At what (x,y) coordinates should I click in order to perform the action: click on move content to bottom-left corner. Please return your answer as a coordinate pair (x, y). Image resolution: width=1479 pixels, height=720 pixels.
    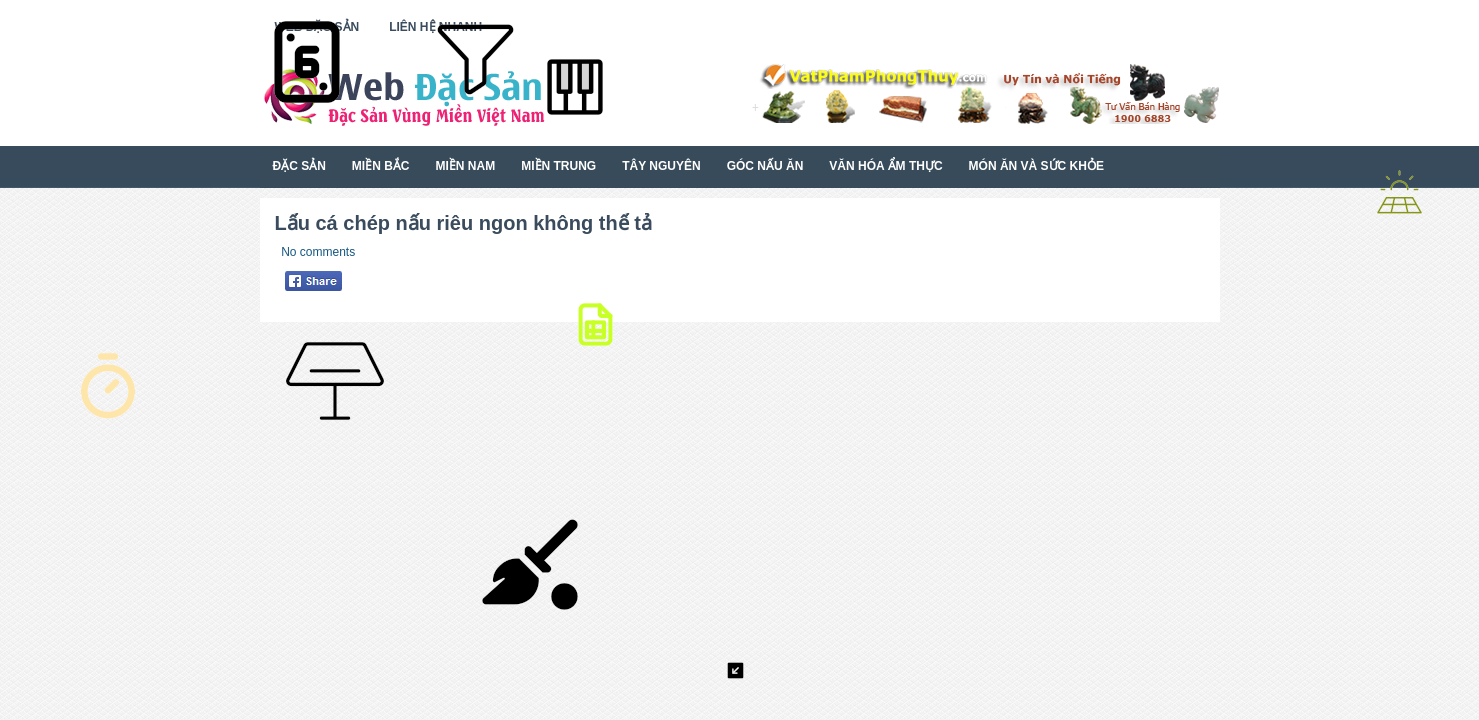
    Looking at the image, I should click on (735, 670).